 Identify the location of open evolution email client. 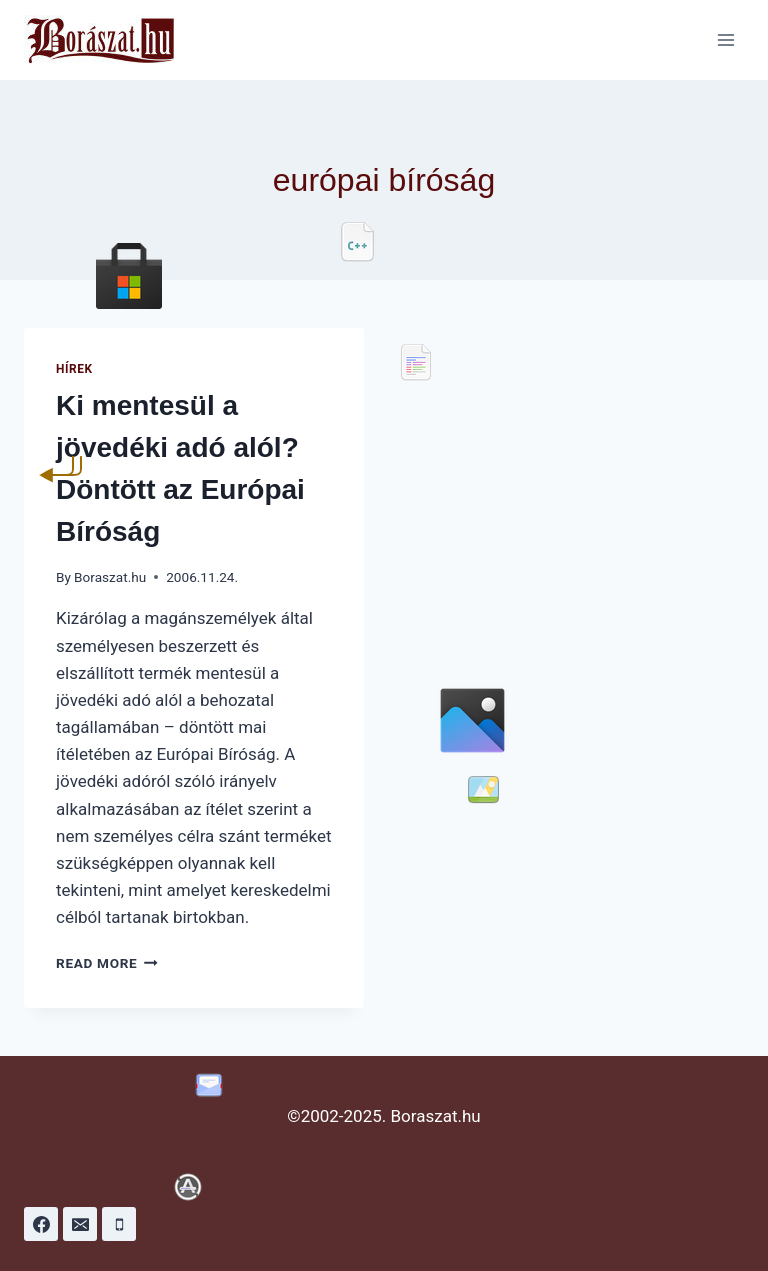
(209, 1085).